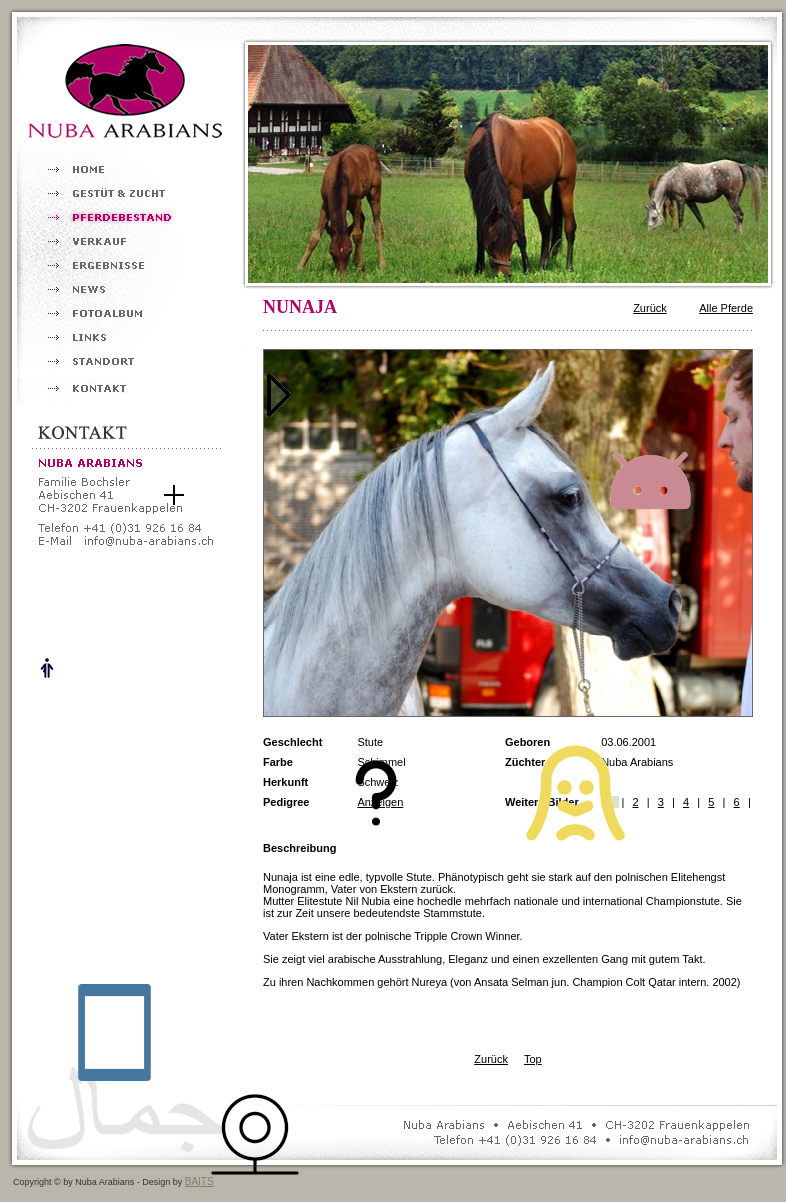 The image size is (786, 1202). I want to click on android operating system indicator, so click(650, 483).